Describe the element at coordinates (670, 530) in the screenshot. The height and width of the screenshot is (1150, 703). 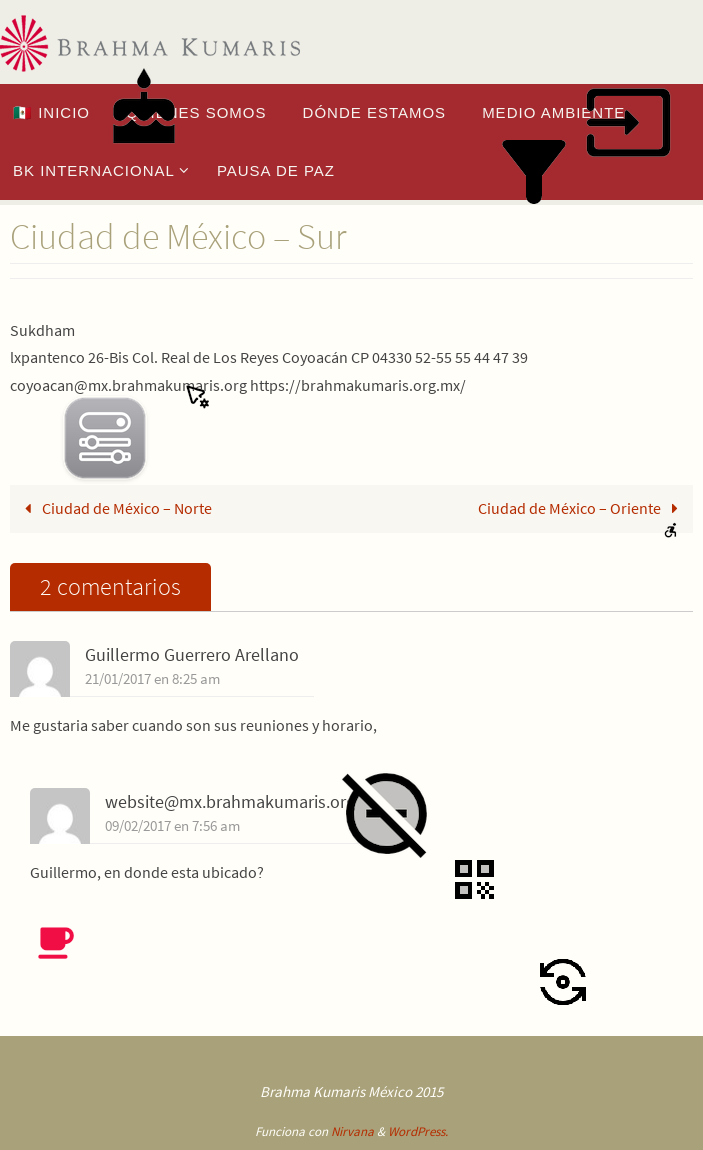
I see `indicates wheelchair accessibility available` at that location.